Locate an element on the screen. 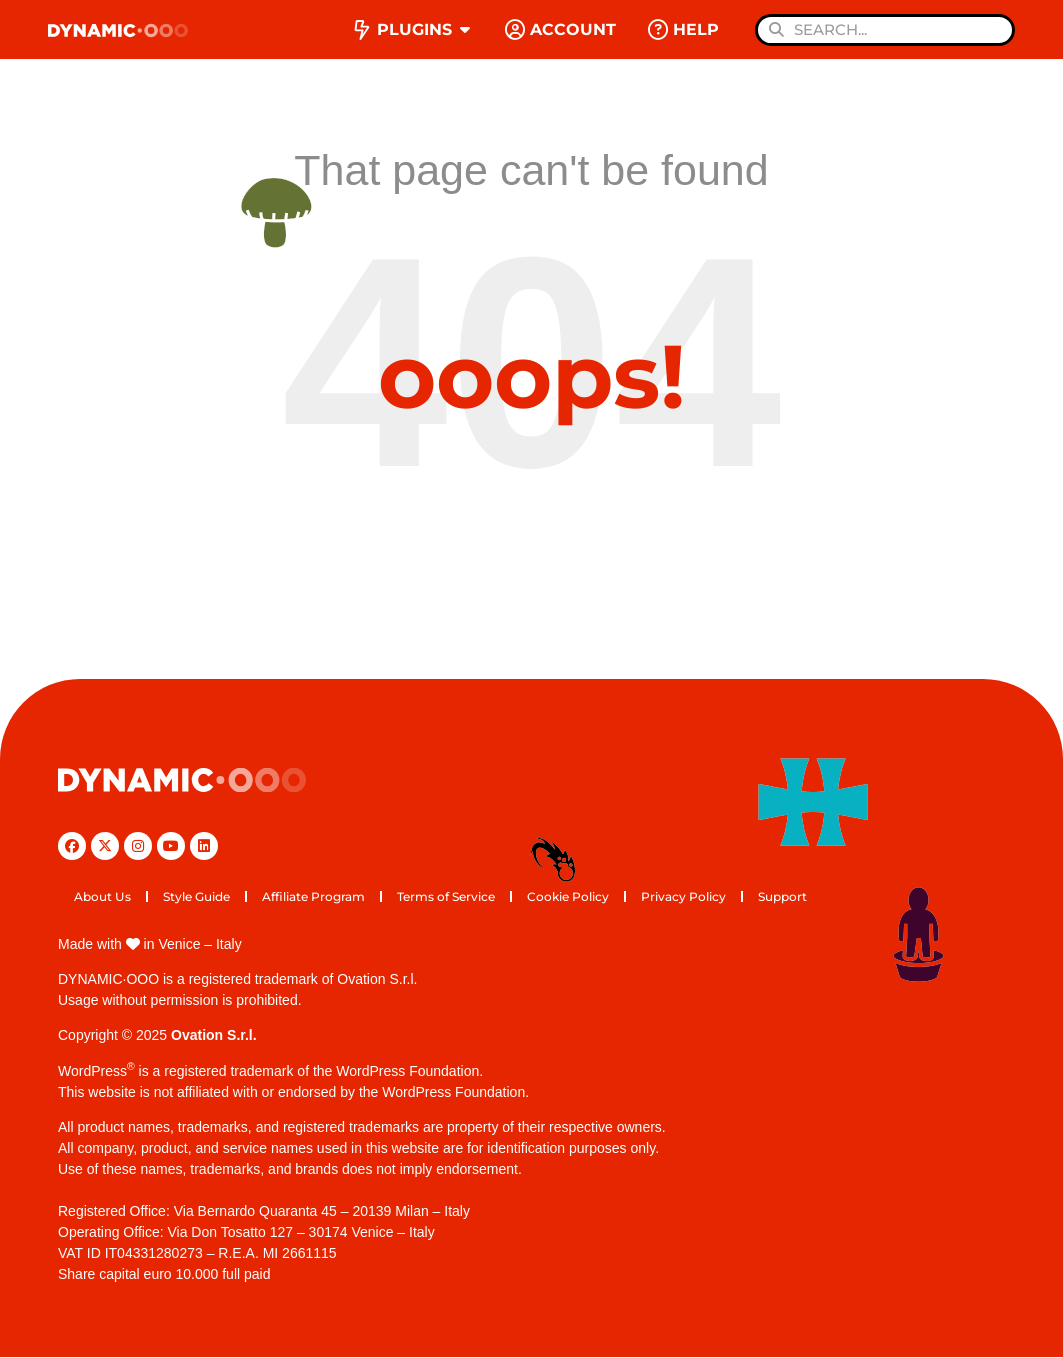 The height and width of the screenshot is (1358, 1063). mushroom power-up or collectible item is located at coordinates (276, 212).